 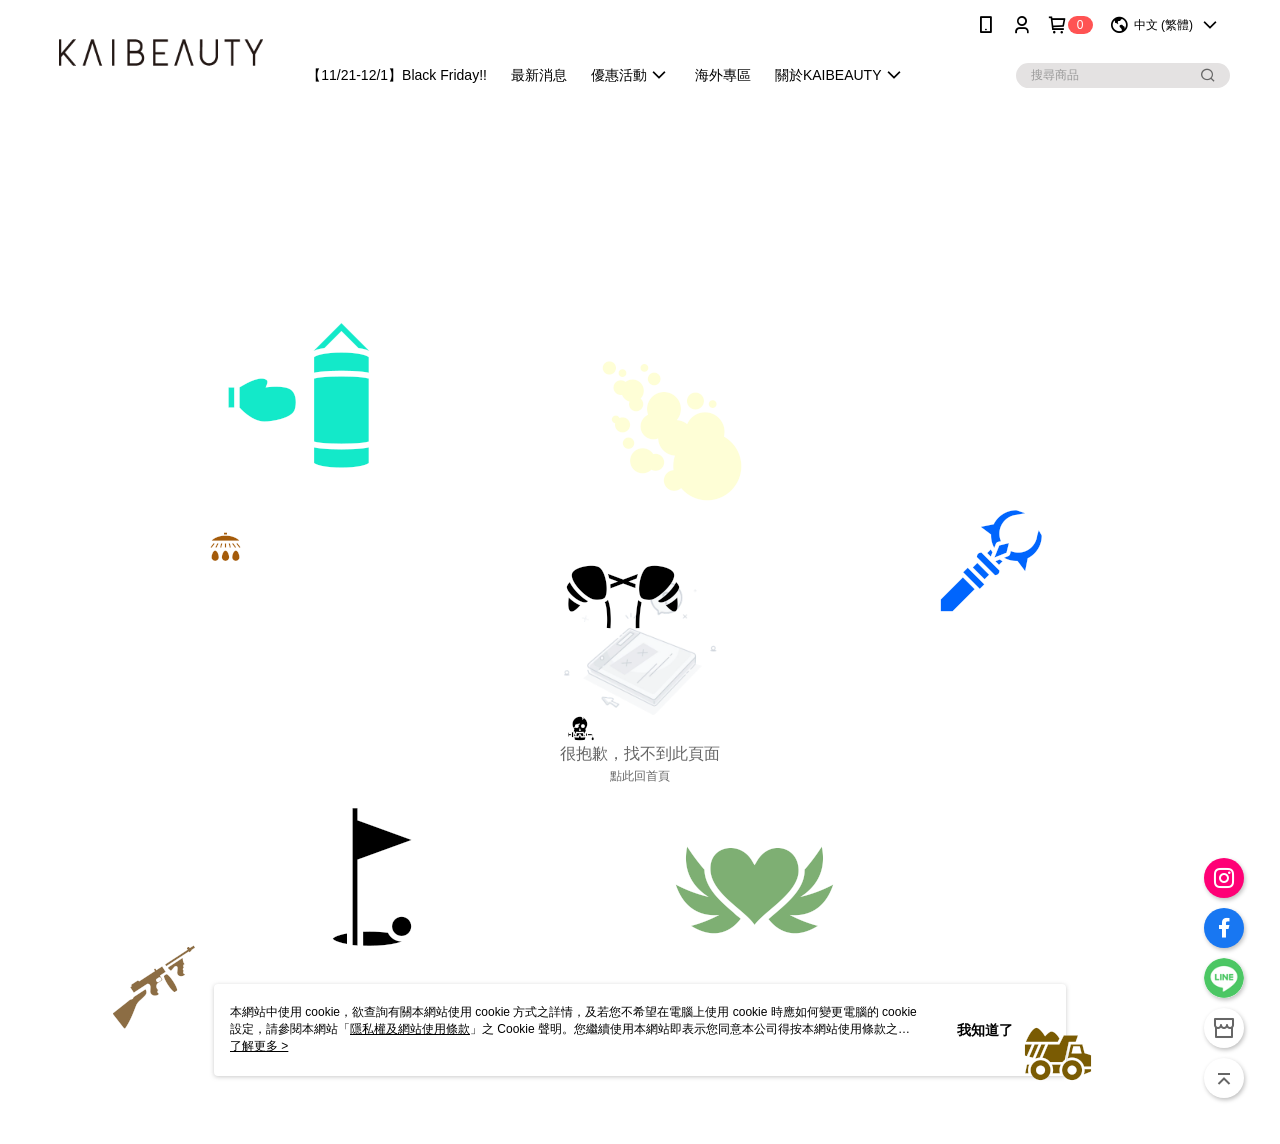 What do you see at coordinates (672, 431) in the screenshot?
I see `indicates a chemical reaction or potion effect` at bounding box center [672, 431].